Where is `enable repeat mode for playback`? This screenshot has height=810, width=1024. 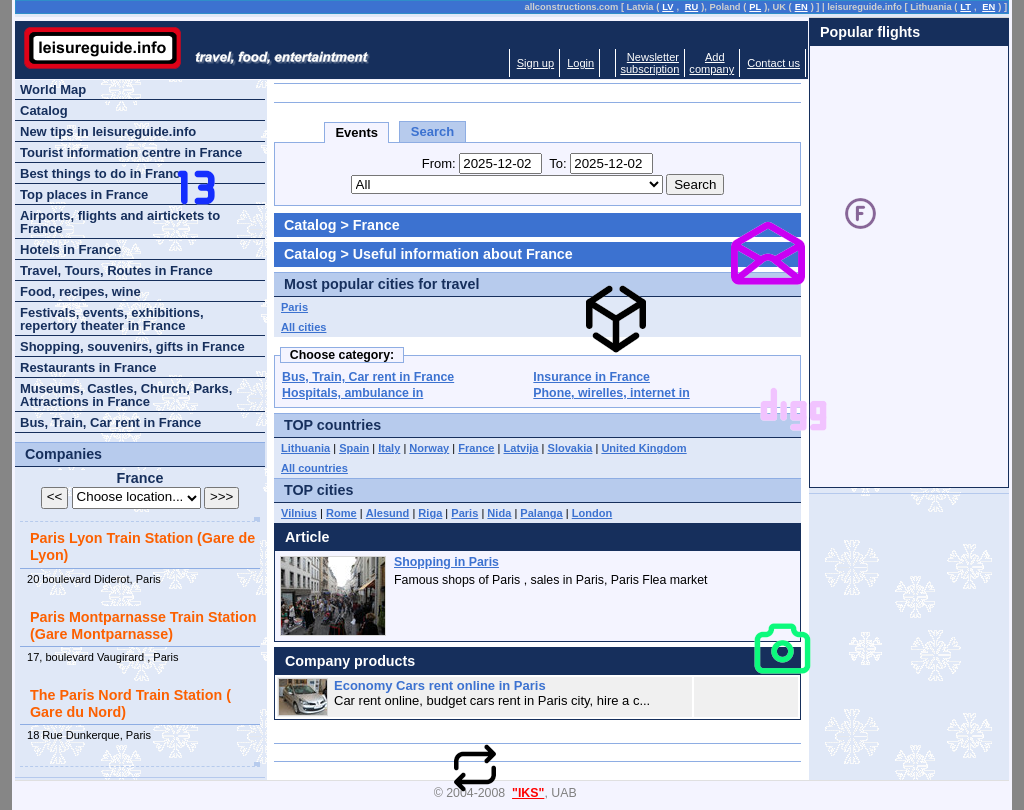
enable repeat mode for playback is located at coordinates (475, 768).